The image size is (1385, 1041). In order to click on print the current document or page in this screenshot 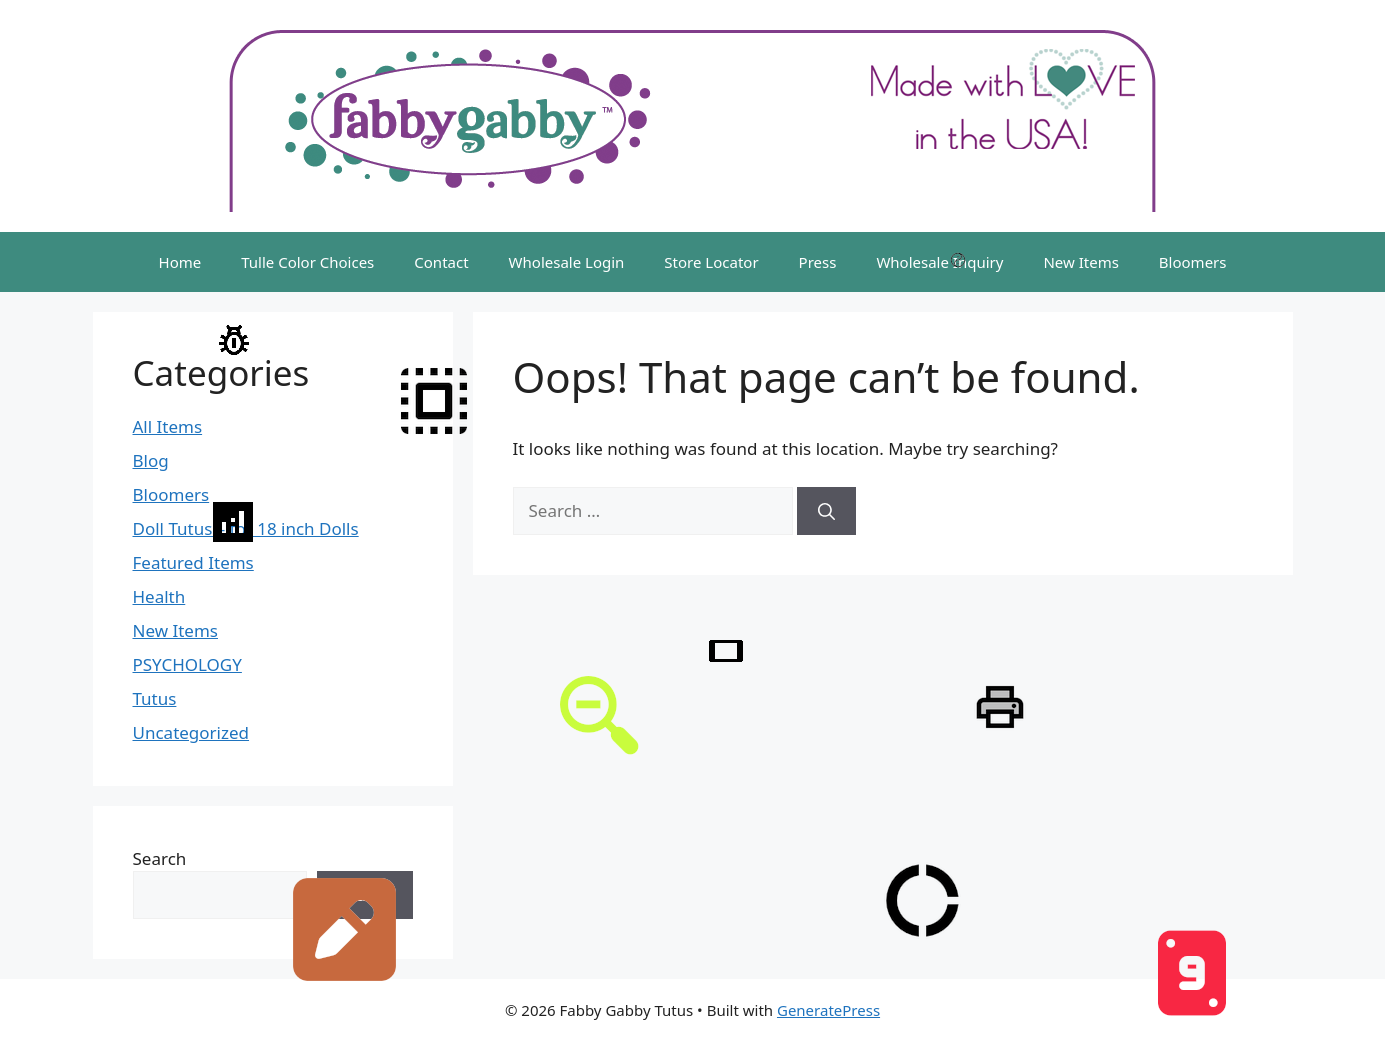, I will do `click(1000, 707)`.